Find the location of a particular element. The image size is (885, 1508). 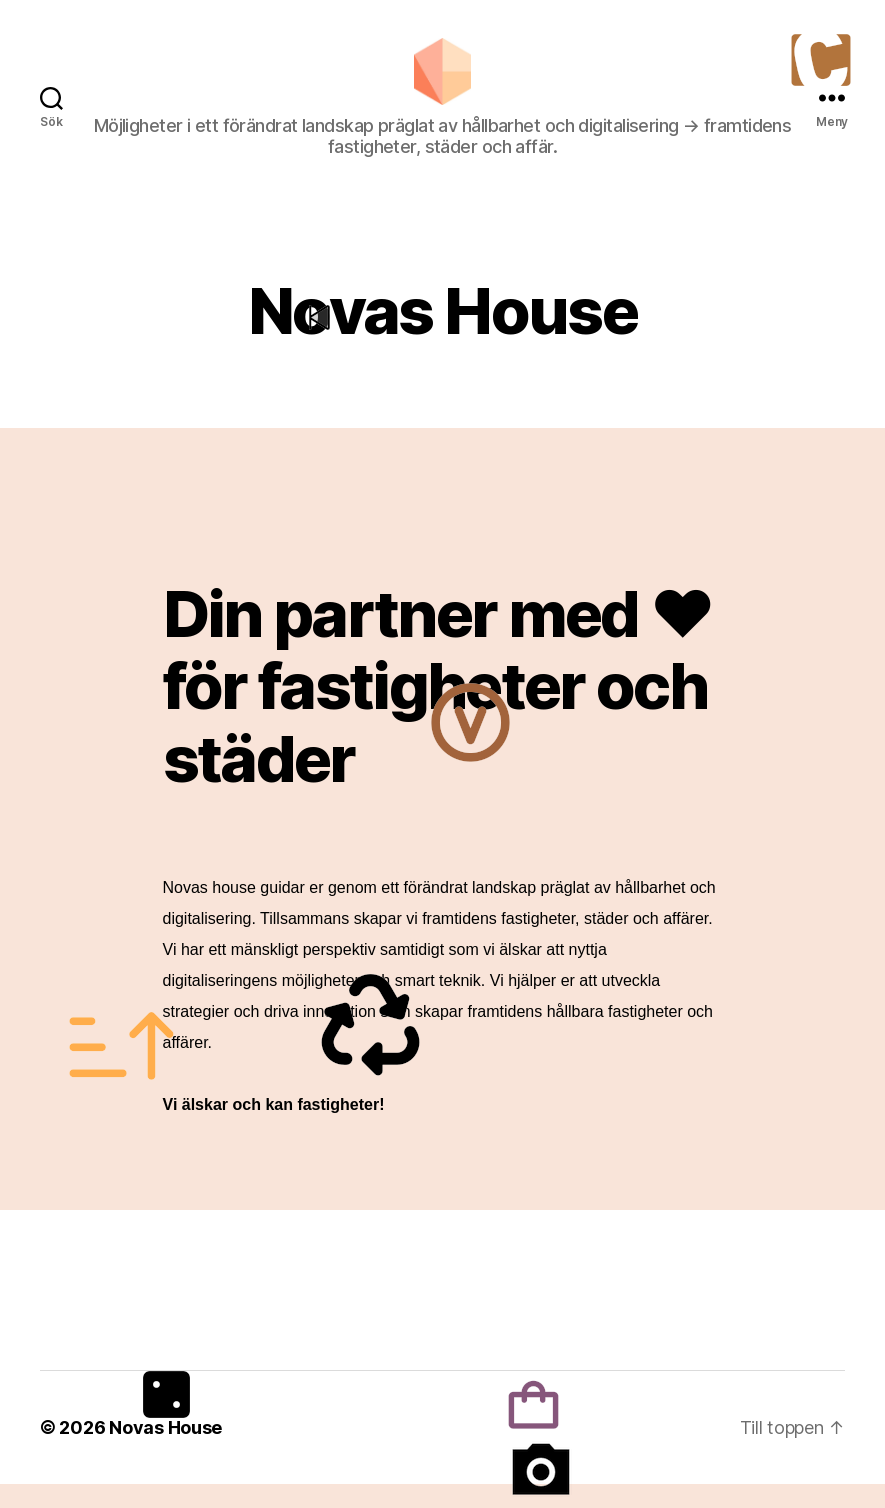

indicates recyclable item or material is located at coordinates (370, 1022).